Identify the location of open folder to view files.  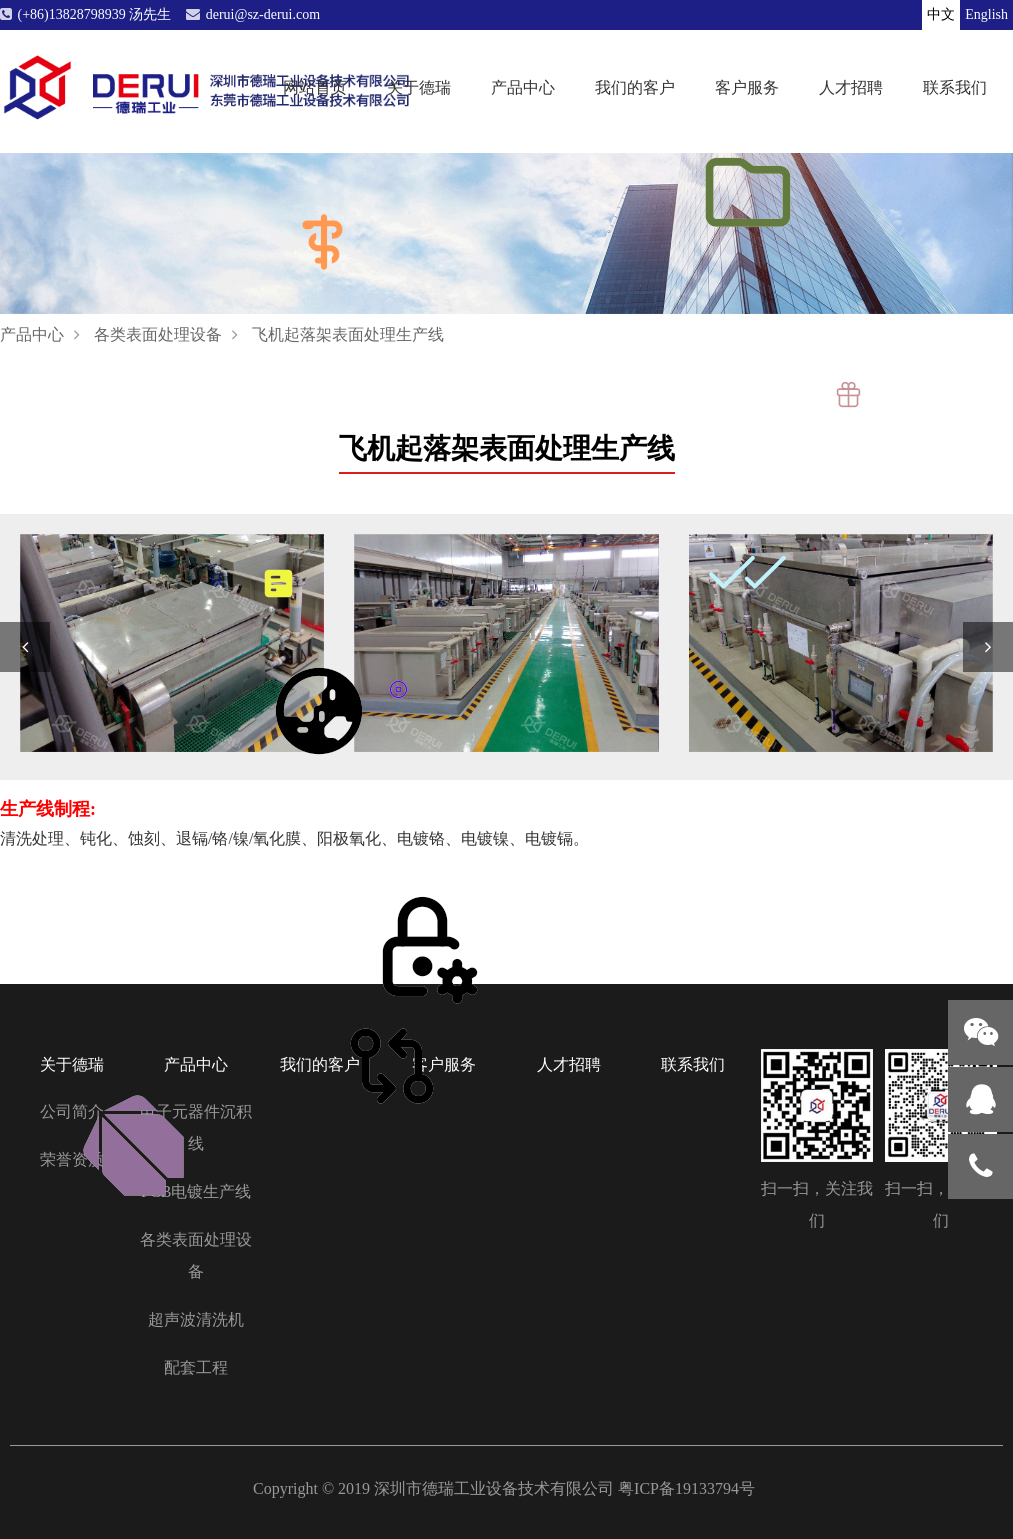
(748, 195).